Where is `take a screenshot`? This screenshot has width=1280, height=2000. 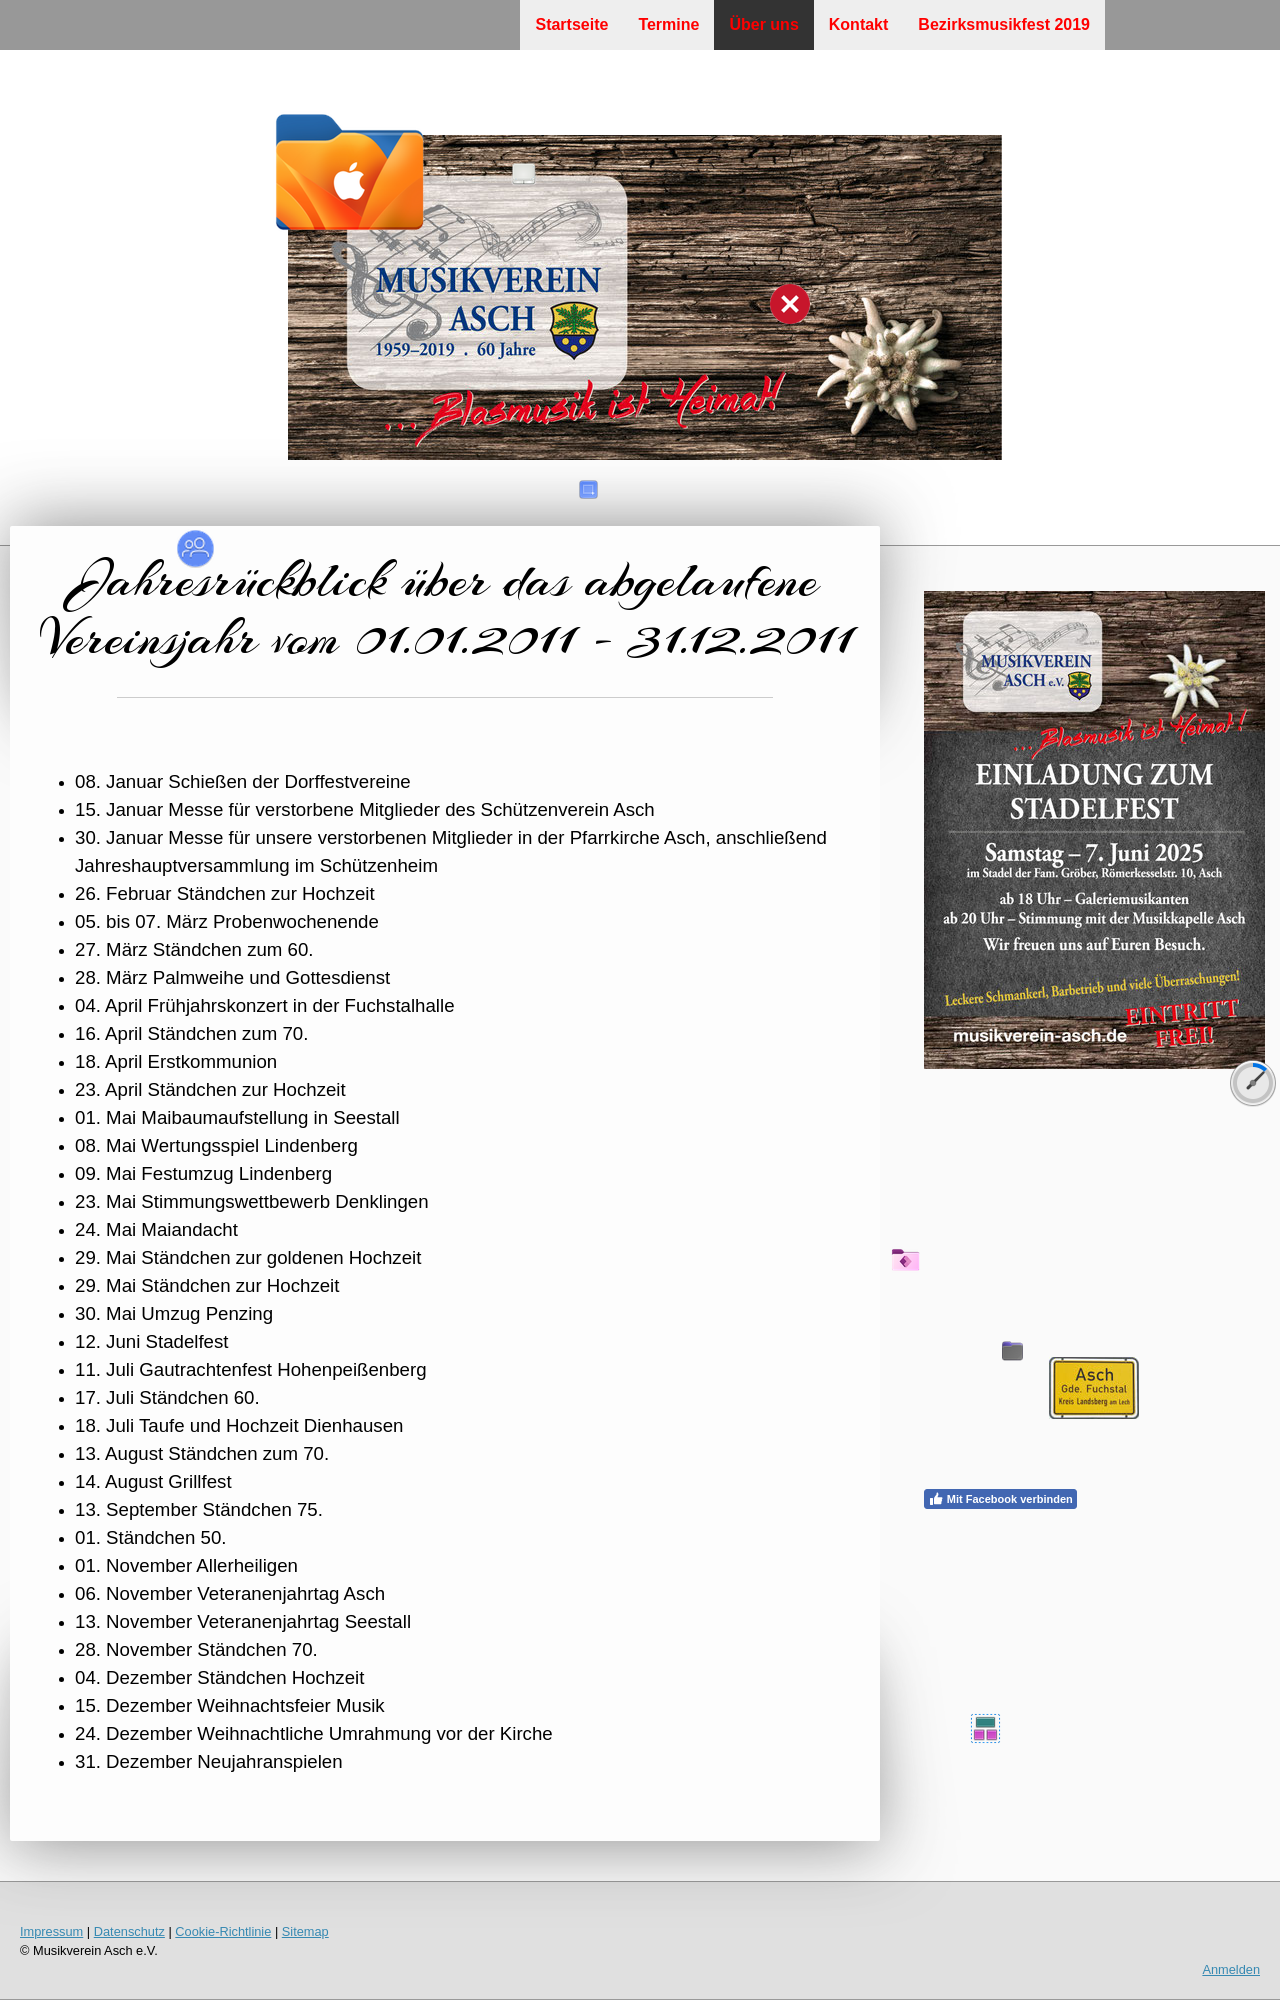 take a screenshot is located at coordinates (588, 489).